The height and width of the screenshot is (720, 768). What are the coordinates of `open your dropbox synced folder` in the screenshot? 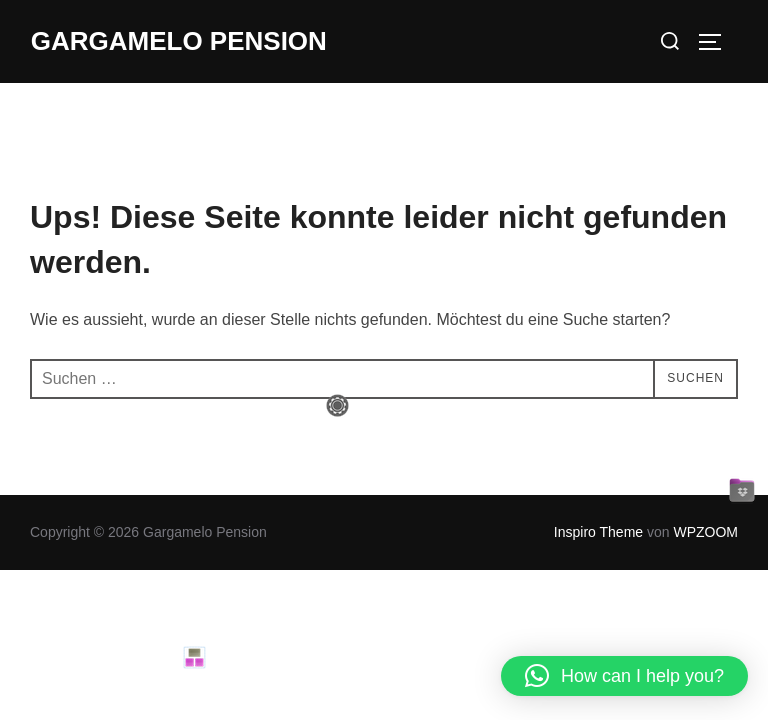 It's located at (742, 490).